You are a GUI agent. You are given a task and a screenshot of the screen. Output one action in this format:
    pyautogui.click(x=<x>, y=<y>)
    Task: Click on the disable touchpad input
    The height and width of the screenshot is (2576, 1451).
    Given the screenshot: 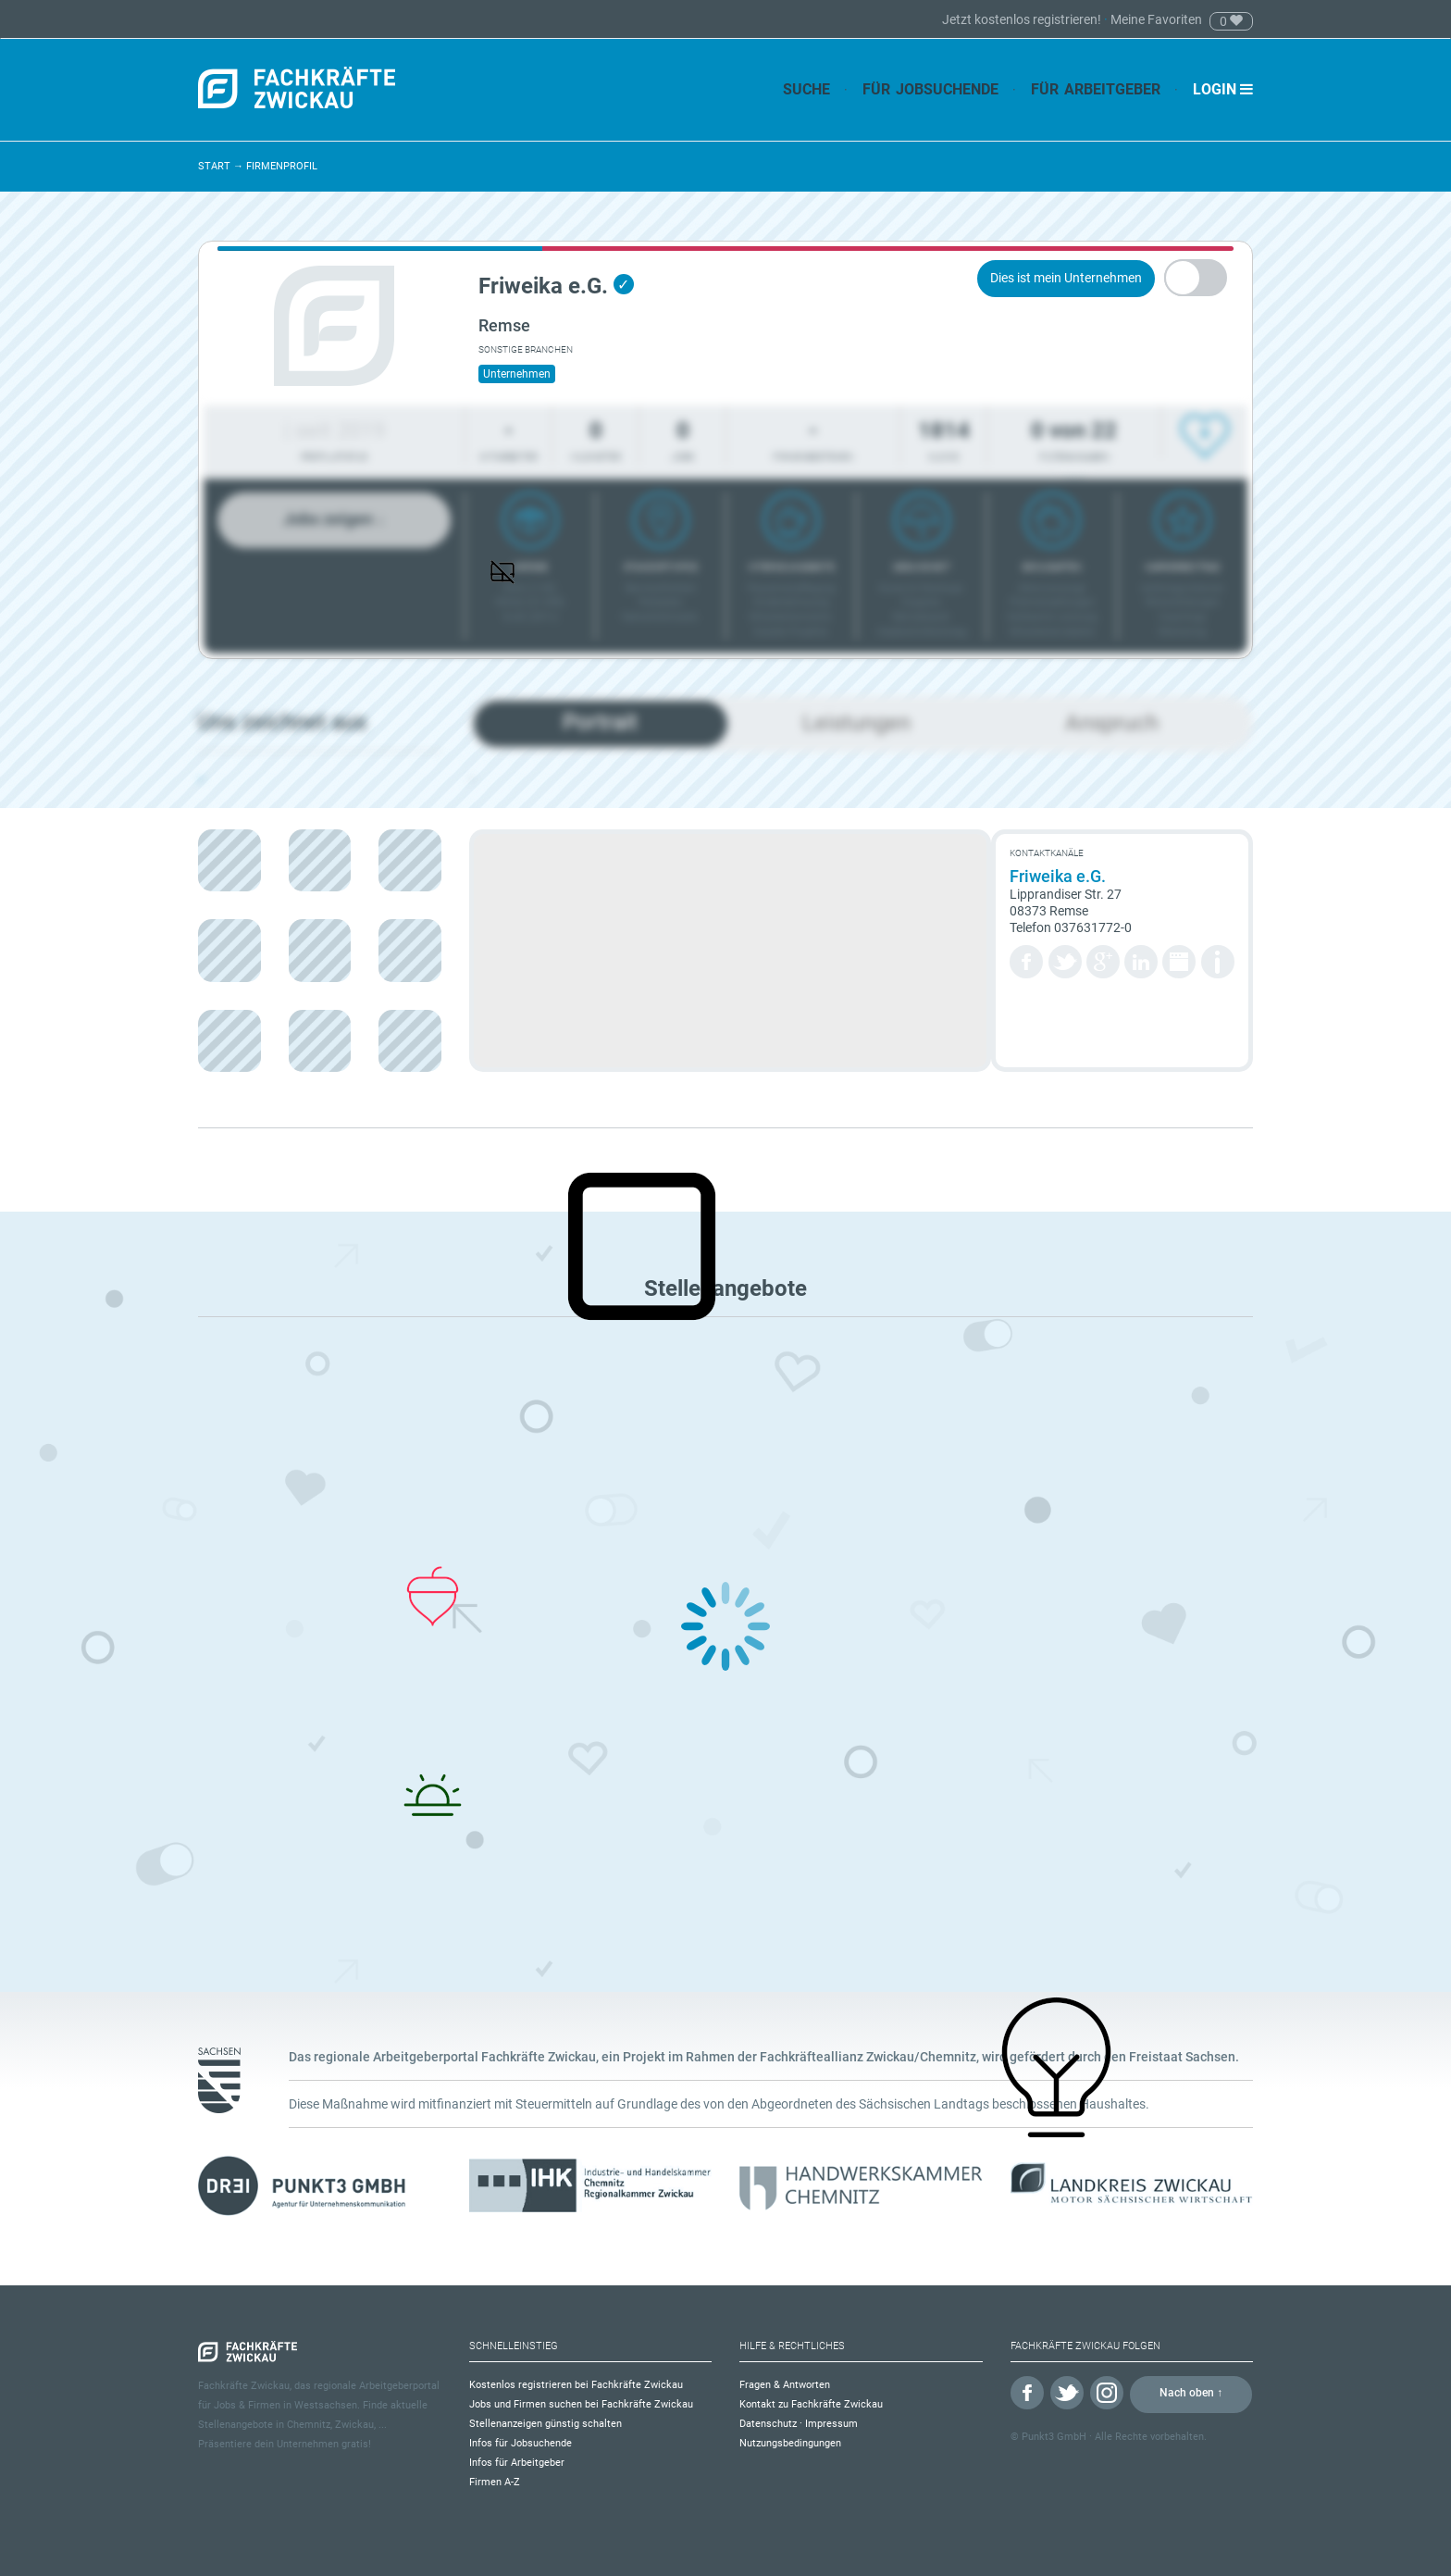 What is the action you would take?
    pyautogui.click(x=502, y=572)
    